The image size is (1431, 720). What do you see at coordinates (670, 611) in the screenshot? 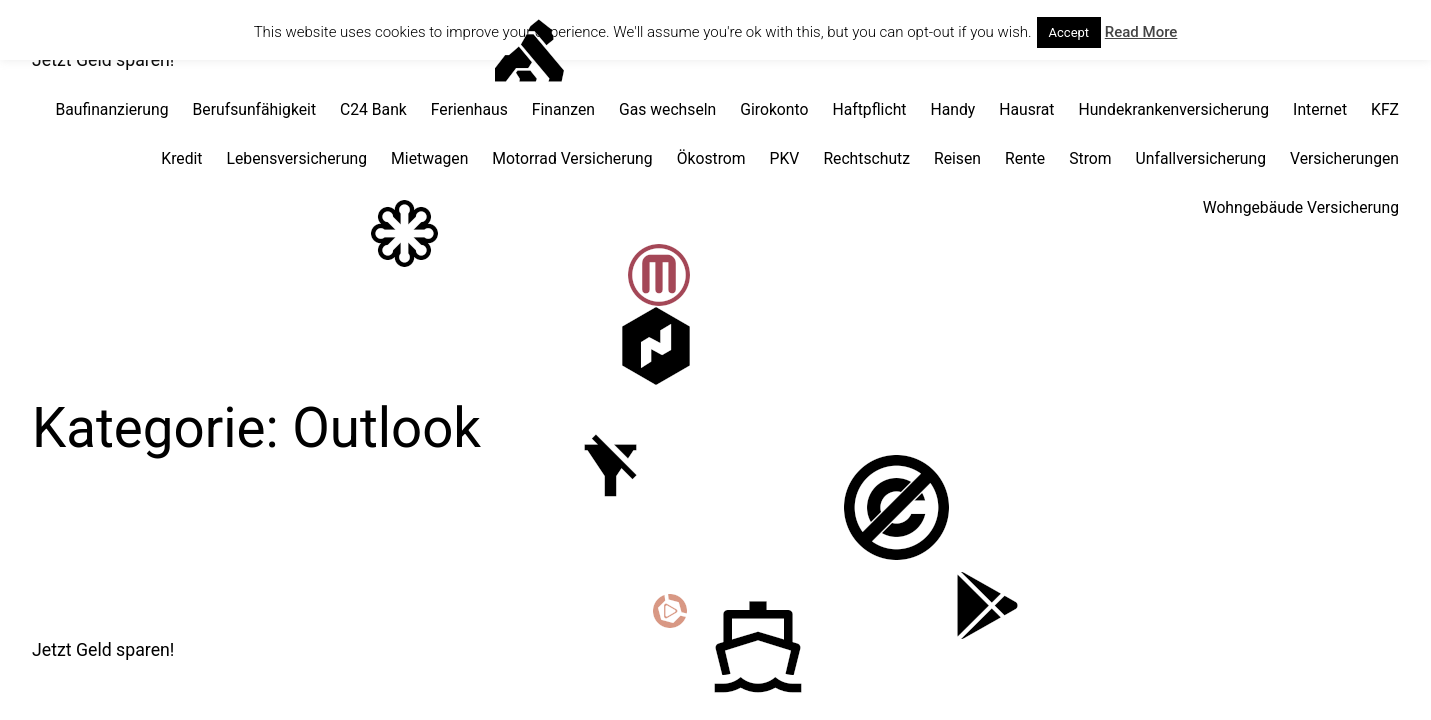
I see `gradle play publisher logo` at bounding box center [670, 611].